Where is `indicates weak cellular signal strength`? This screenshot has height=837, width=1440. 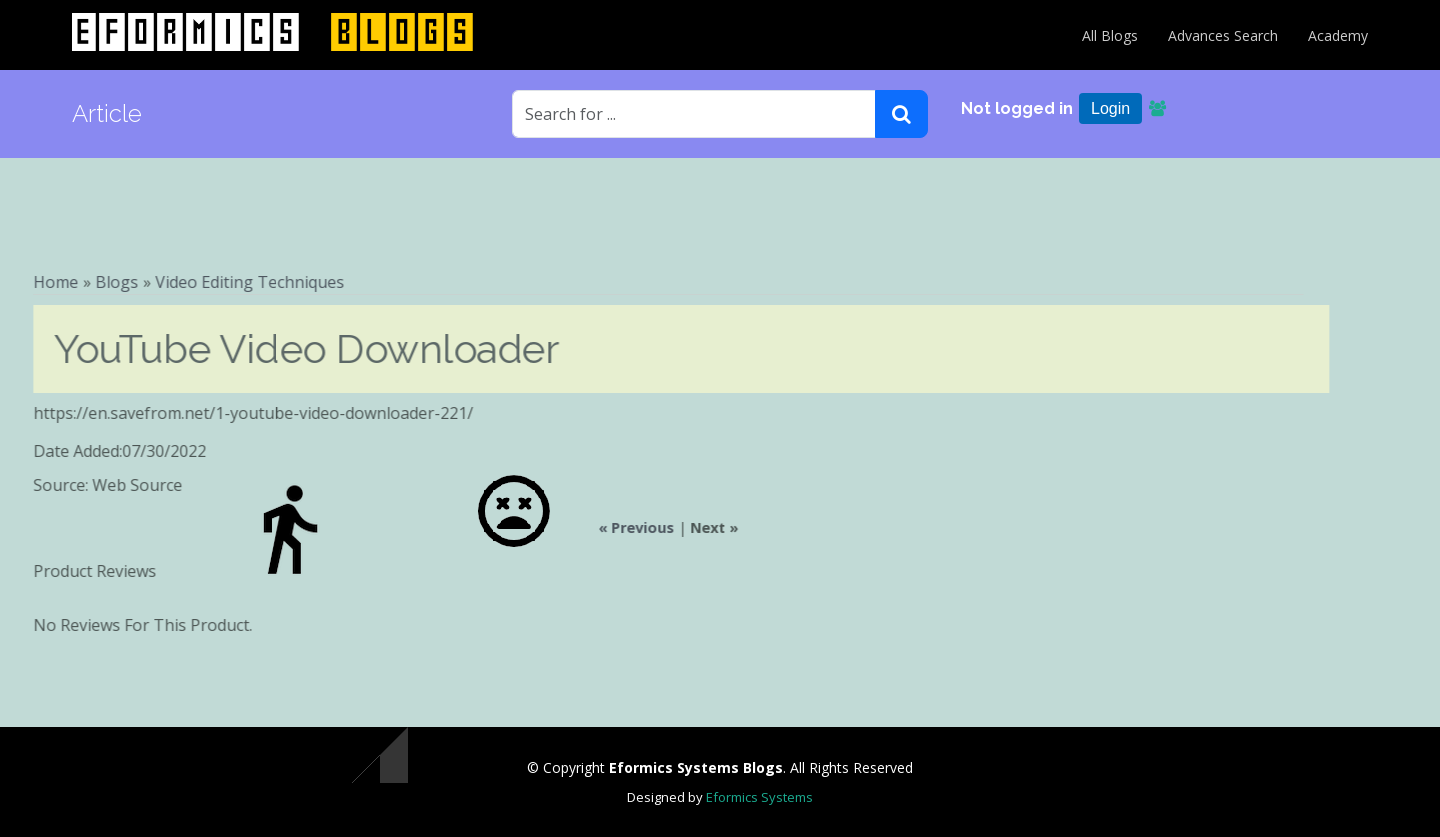 indicates weak cellular signal strength is located at coordinates (380, 755).